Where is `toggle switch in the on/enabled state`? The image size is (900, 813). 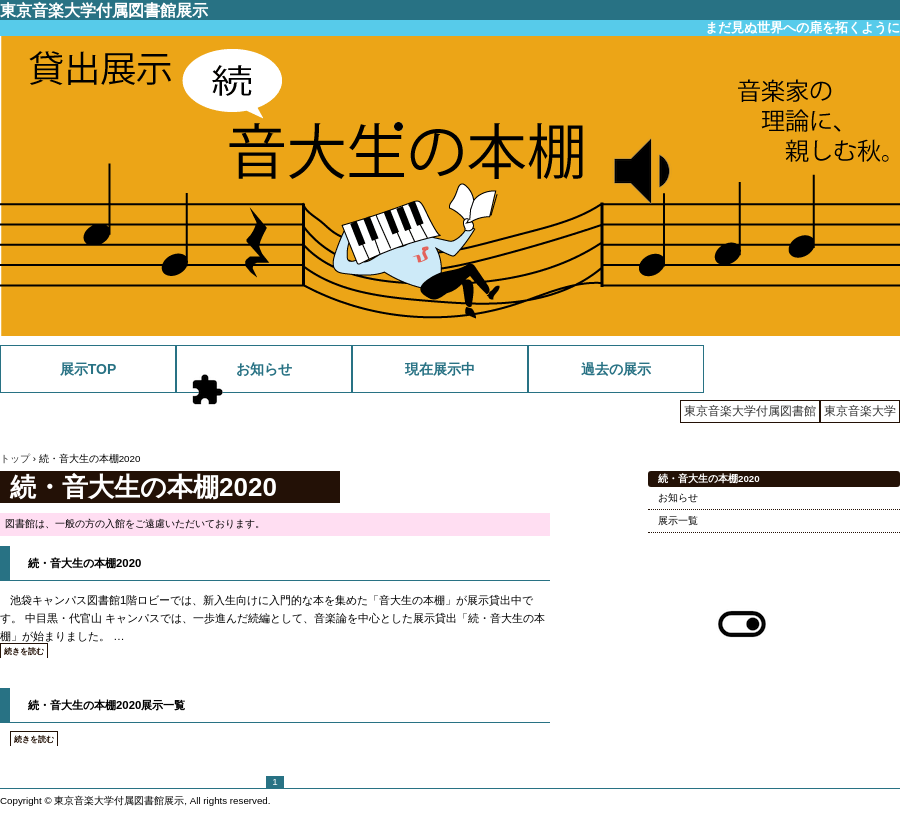
toggle switch in the on/enabled state is located at coordinates (742, 624).